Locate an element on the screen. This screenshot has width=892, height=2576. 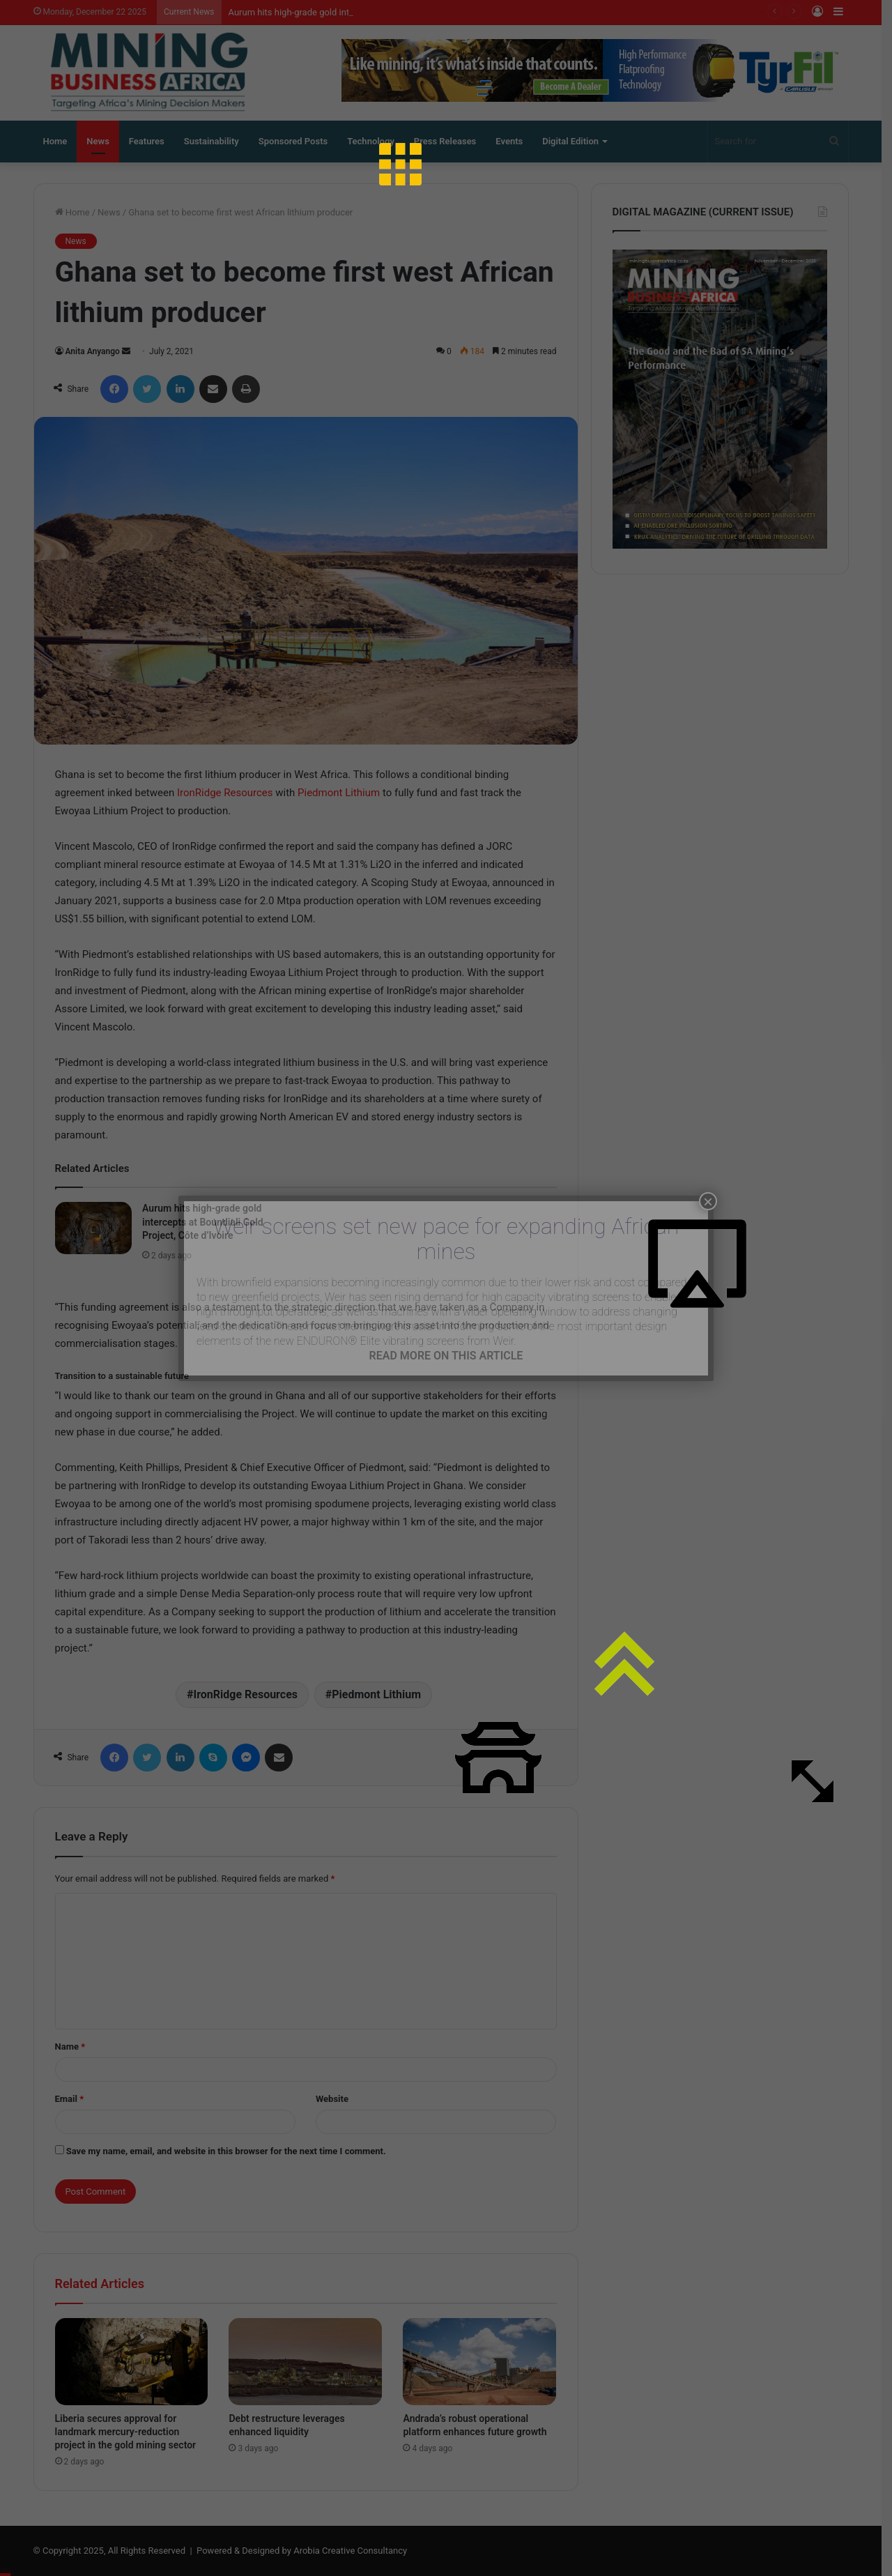
view items in grid layout is located at coordinates (400, 164).